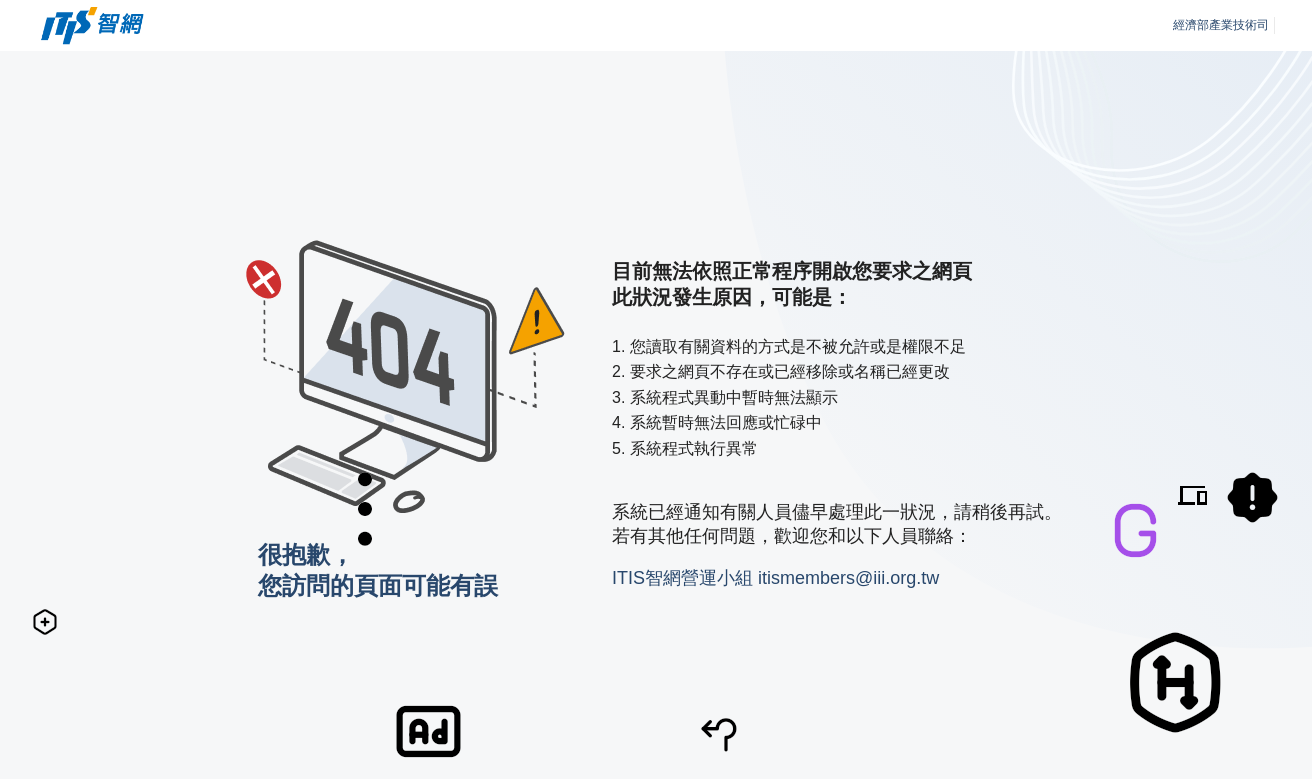 Image resolution: width=1312 pixels, height=779 pixels. What do you see at coordinates (1175, 682) in the screenshot?
I see `visit HackerRank coding platform` at bounding box center [1175, 682].